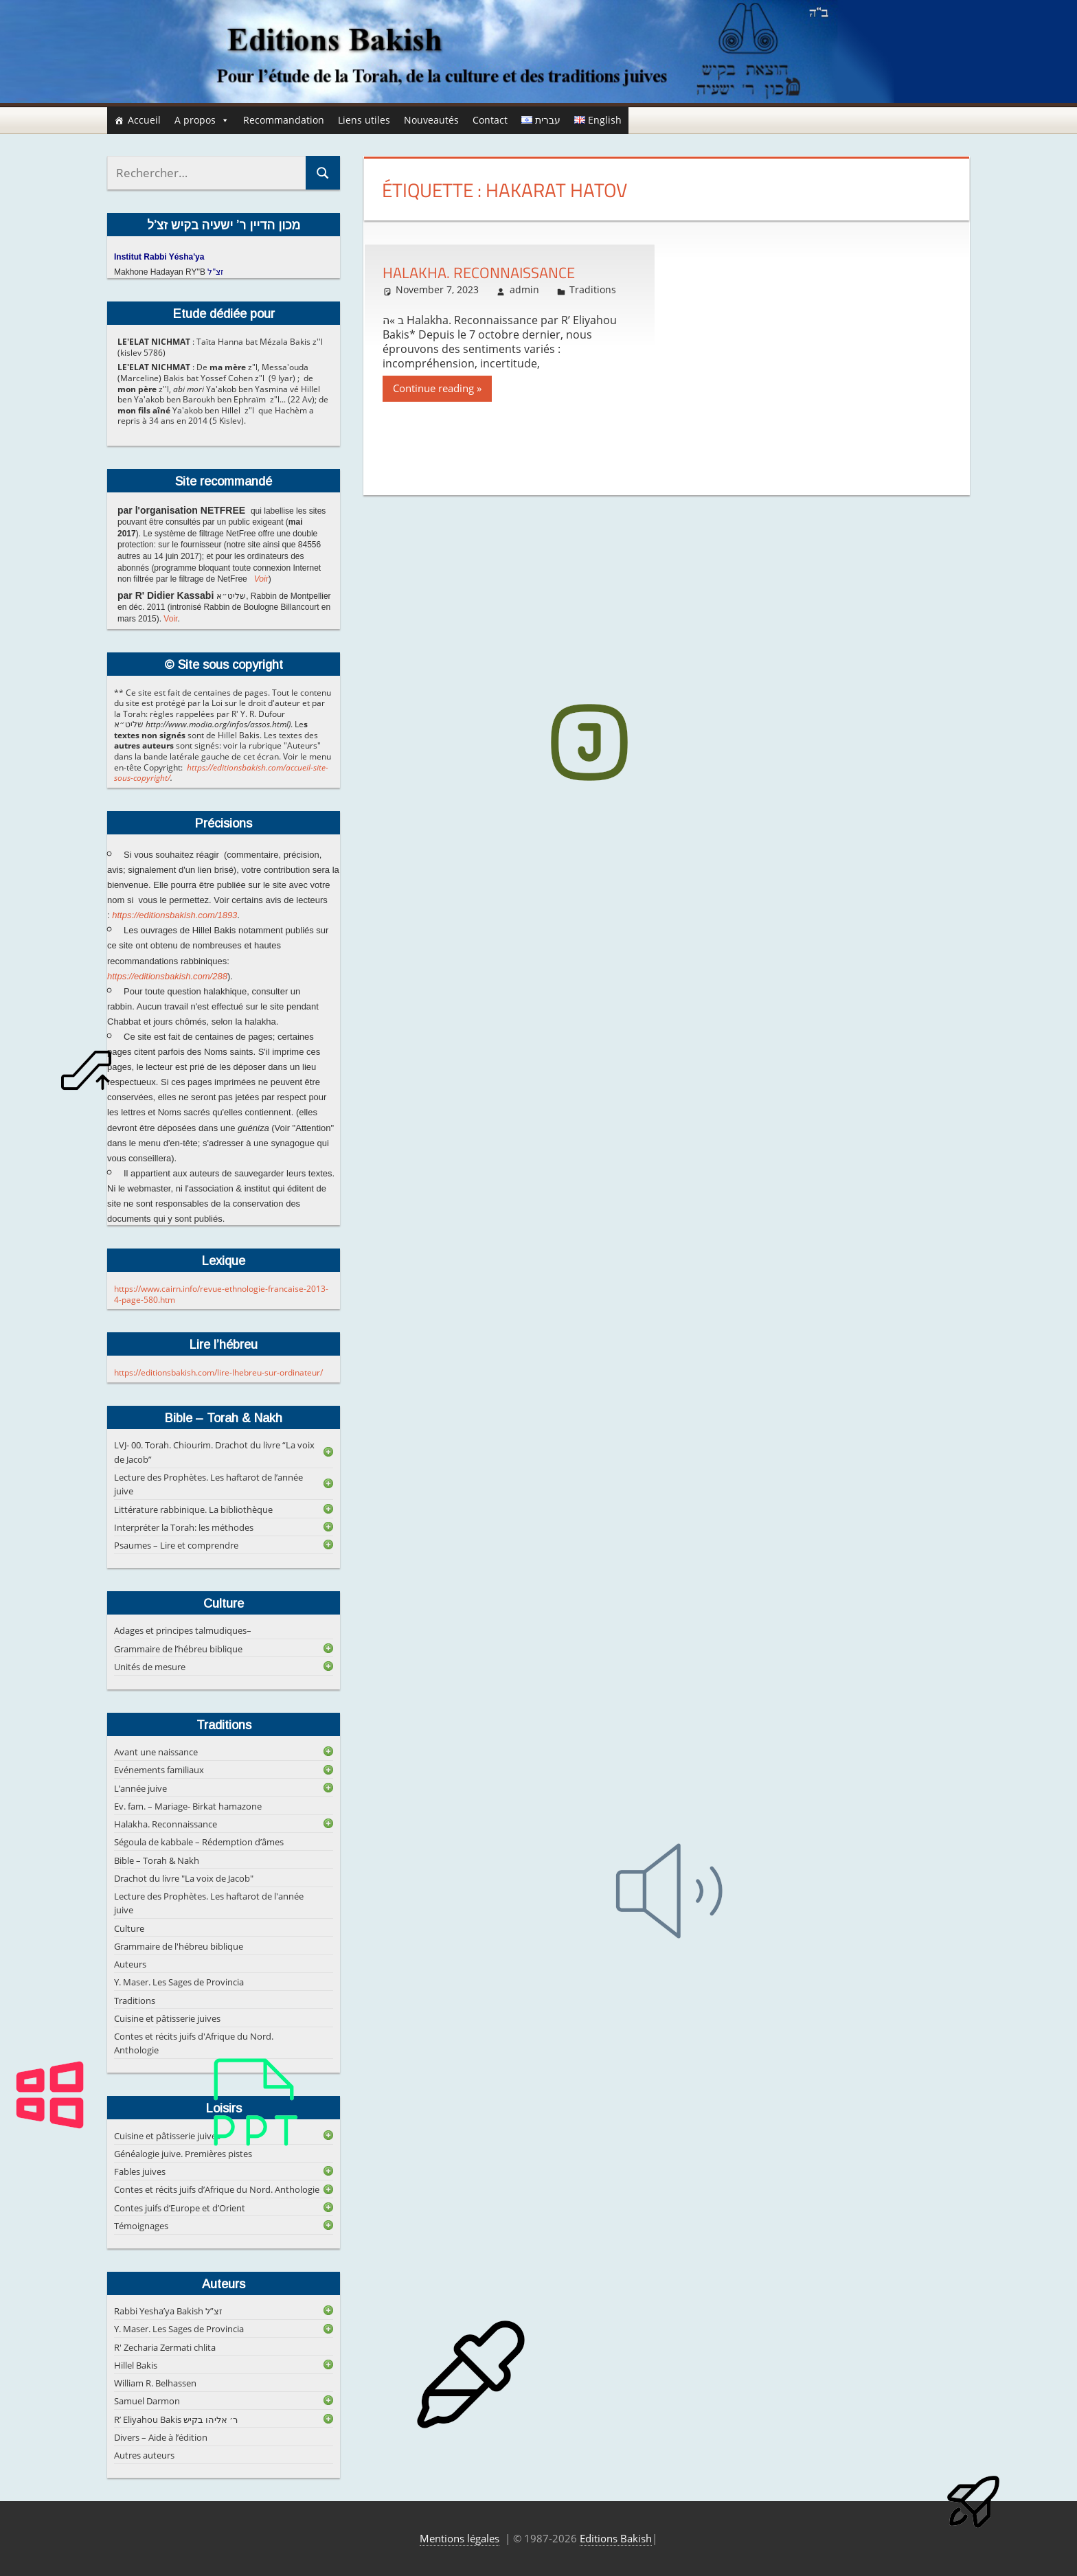  I want to click on launch or deploy a project, so click(974, 2500).